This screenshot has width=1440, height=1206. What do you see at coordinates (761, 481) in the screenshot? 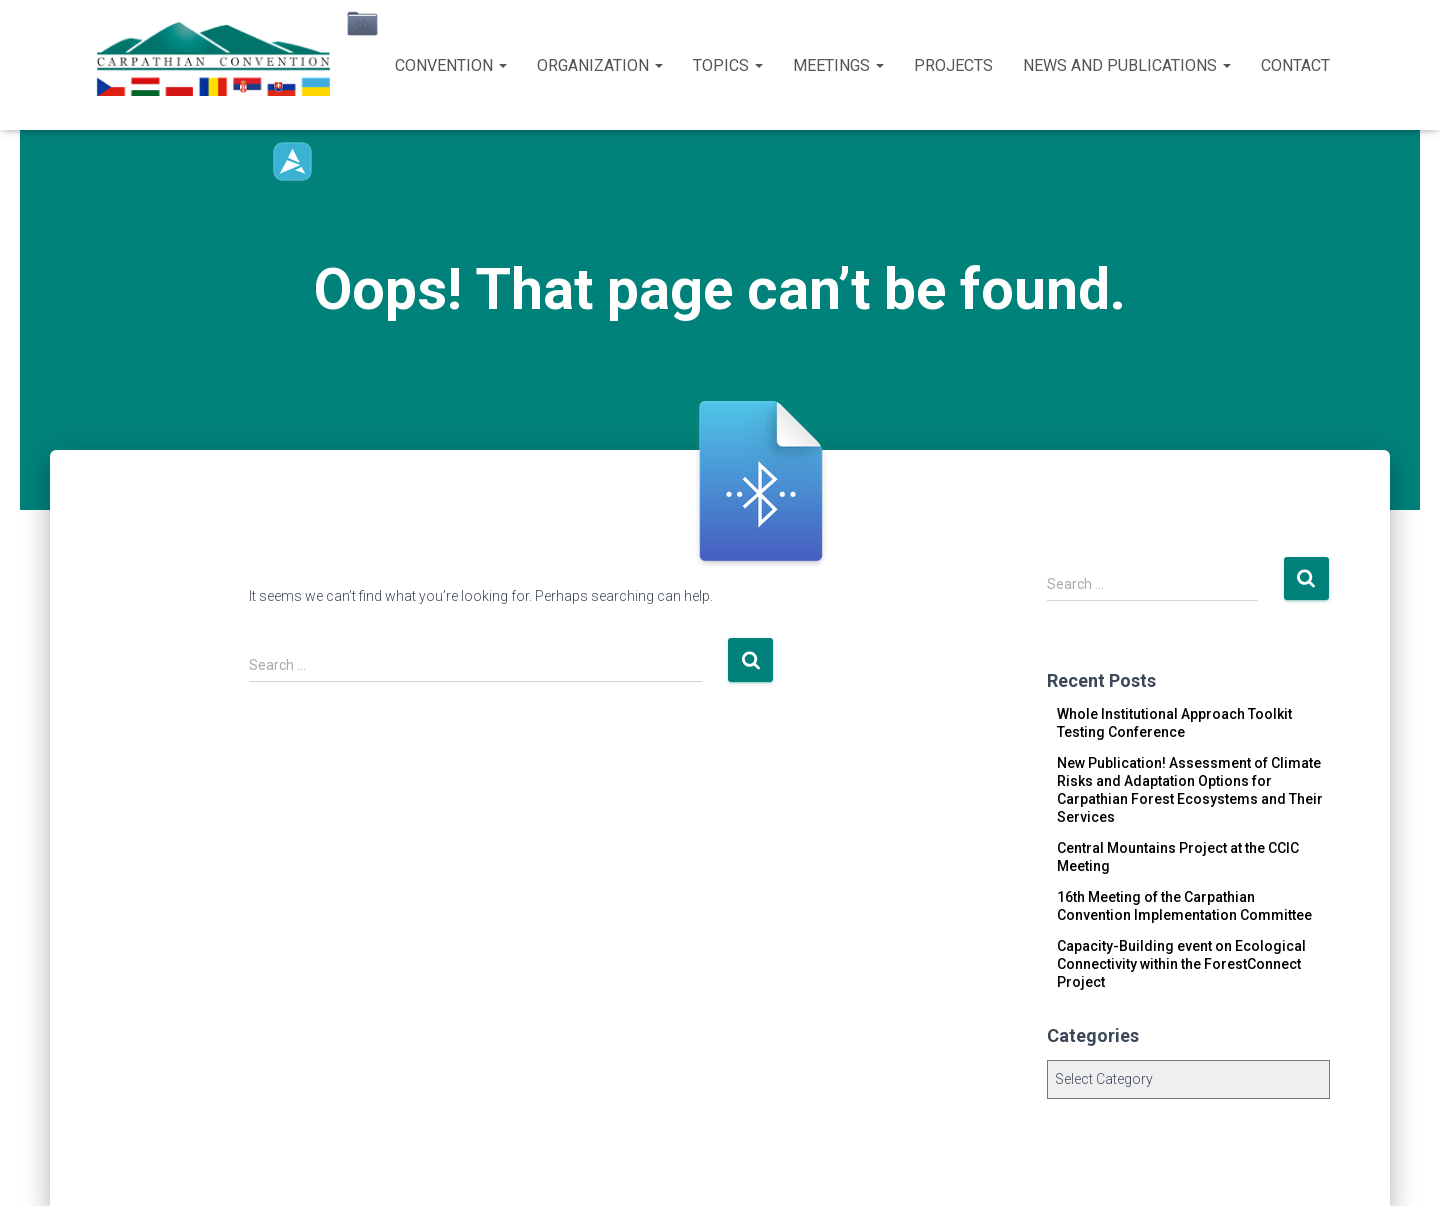
I see `send file via bluetooth` at bounding box center [761, 481].